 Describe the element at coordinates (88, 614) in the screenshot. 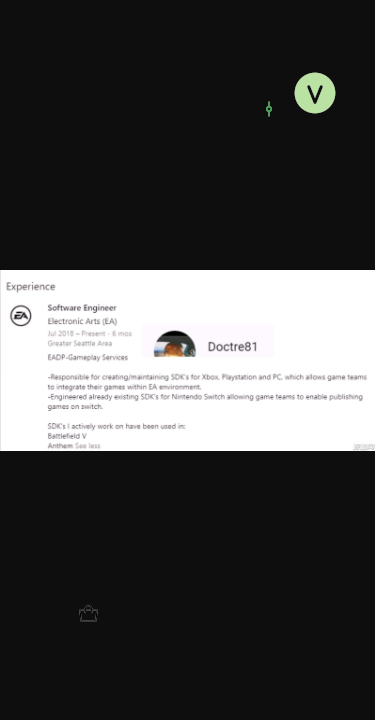

I see `view your shopping bag` at that location.